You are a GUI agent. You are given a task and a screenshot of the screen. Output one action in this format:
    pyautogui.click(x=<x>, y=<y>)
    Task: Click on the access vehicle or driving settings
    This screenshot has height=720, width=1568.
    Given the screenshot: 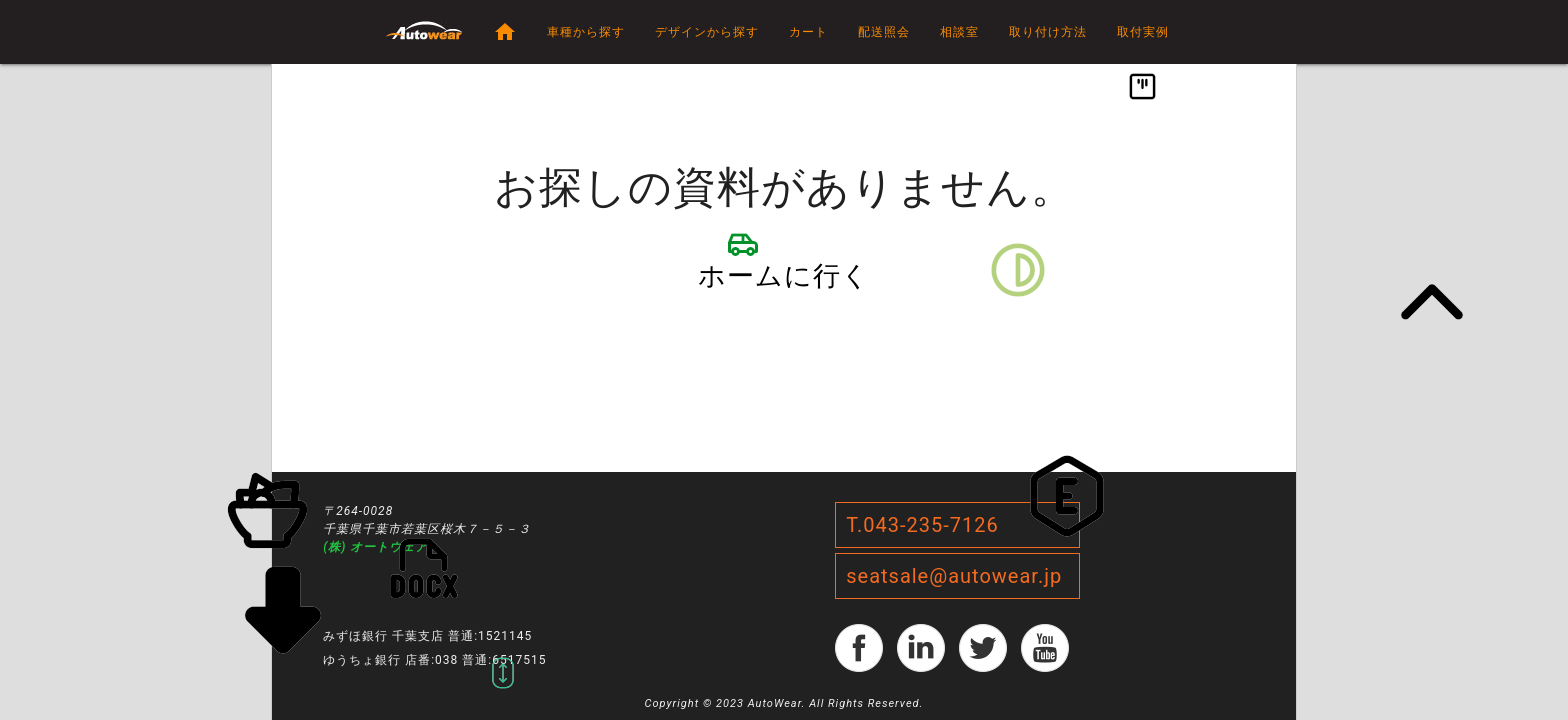 What is the action you would take?
    pyautogui.click(x=743, y=244)
    